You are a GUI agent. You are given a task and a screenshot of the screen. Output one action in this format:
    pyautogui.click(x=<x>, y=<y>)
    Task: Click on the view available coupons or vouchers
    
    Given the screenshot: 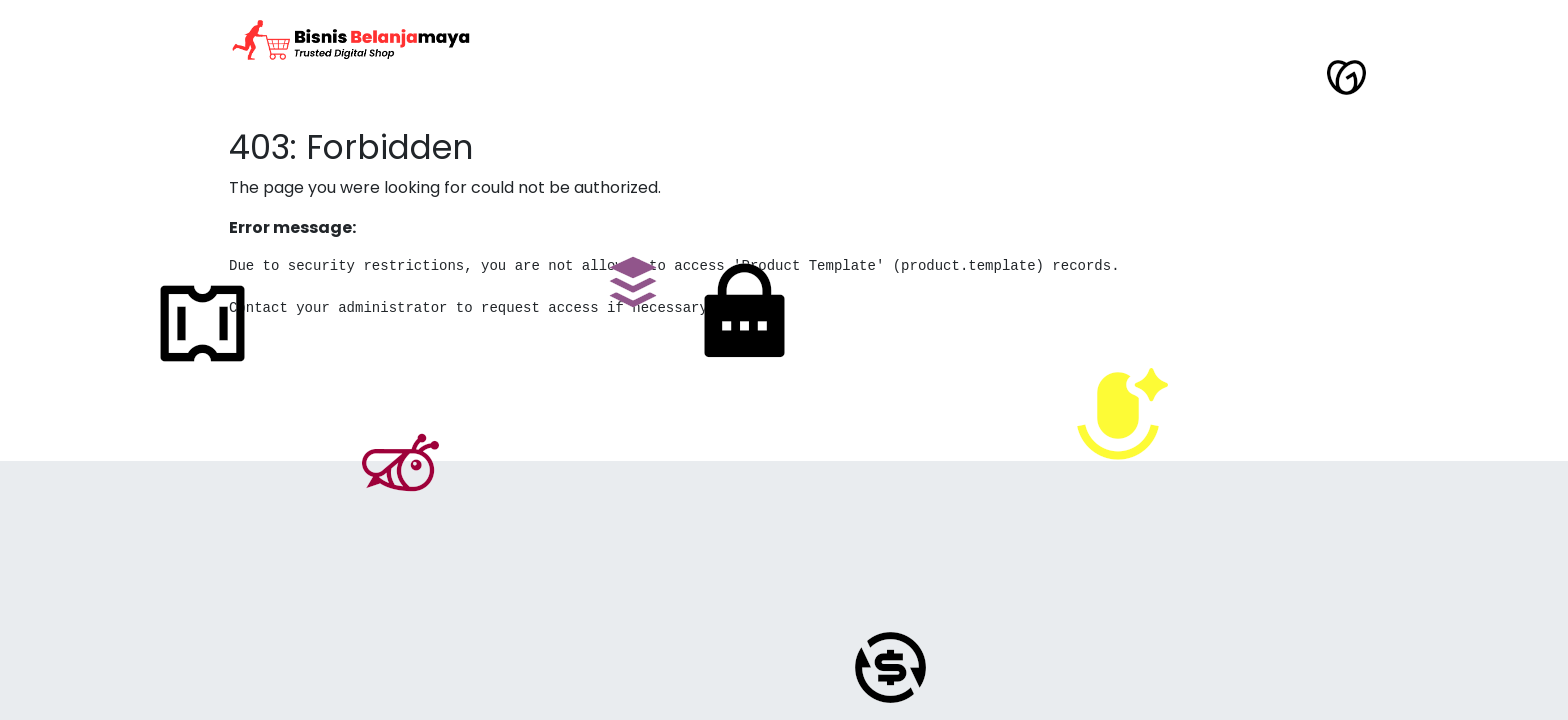 What is the action you would take?
    pyautogui.click(x=202, y=323)
    